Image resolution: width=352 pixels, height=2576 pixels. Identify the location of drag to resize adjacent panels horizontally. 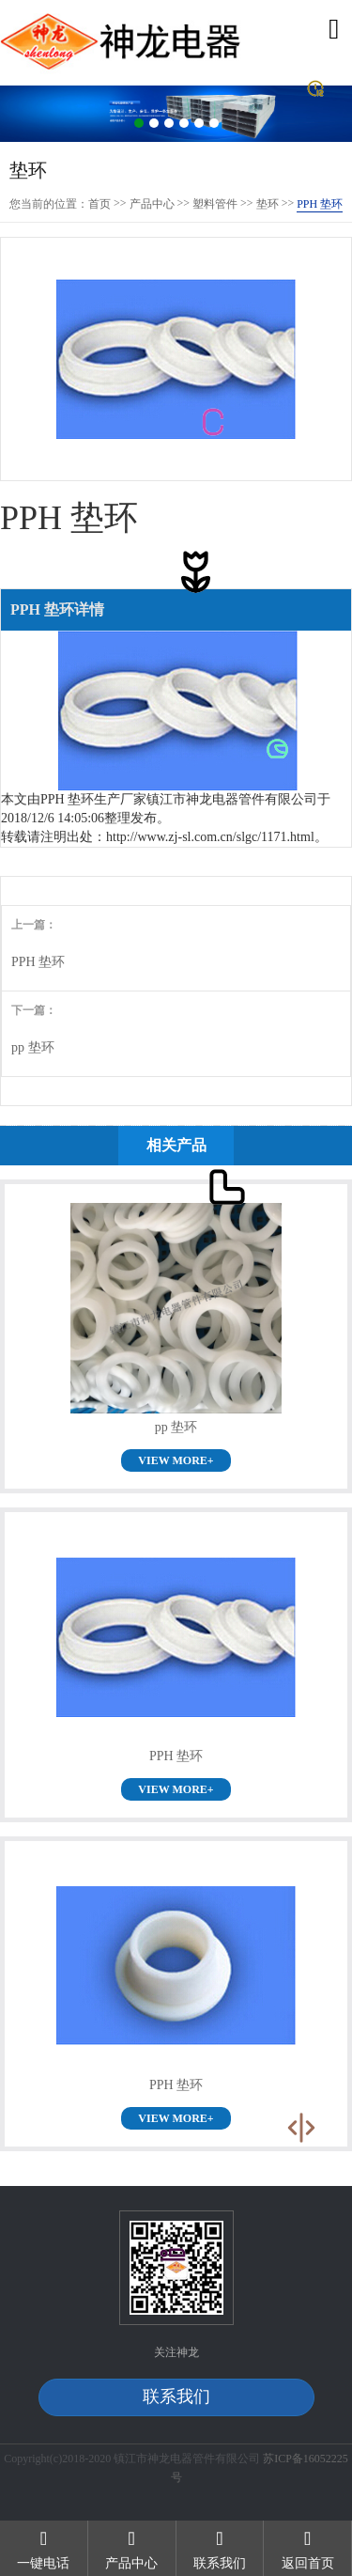
(301, 2128).